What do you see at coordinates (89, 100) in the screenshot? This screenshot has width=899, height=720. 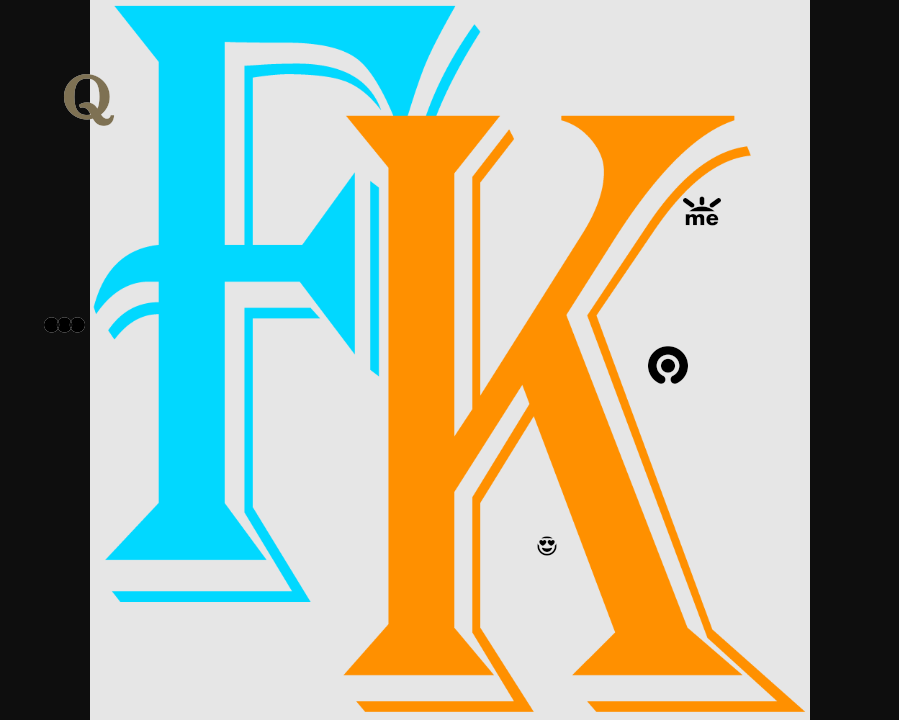 I see `open the Quora app` at bounding box center [89, 100].